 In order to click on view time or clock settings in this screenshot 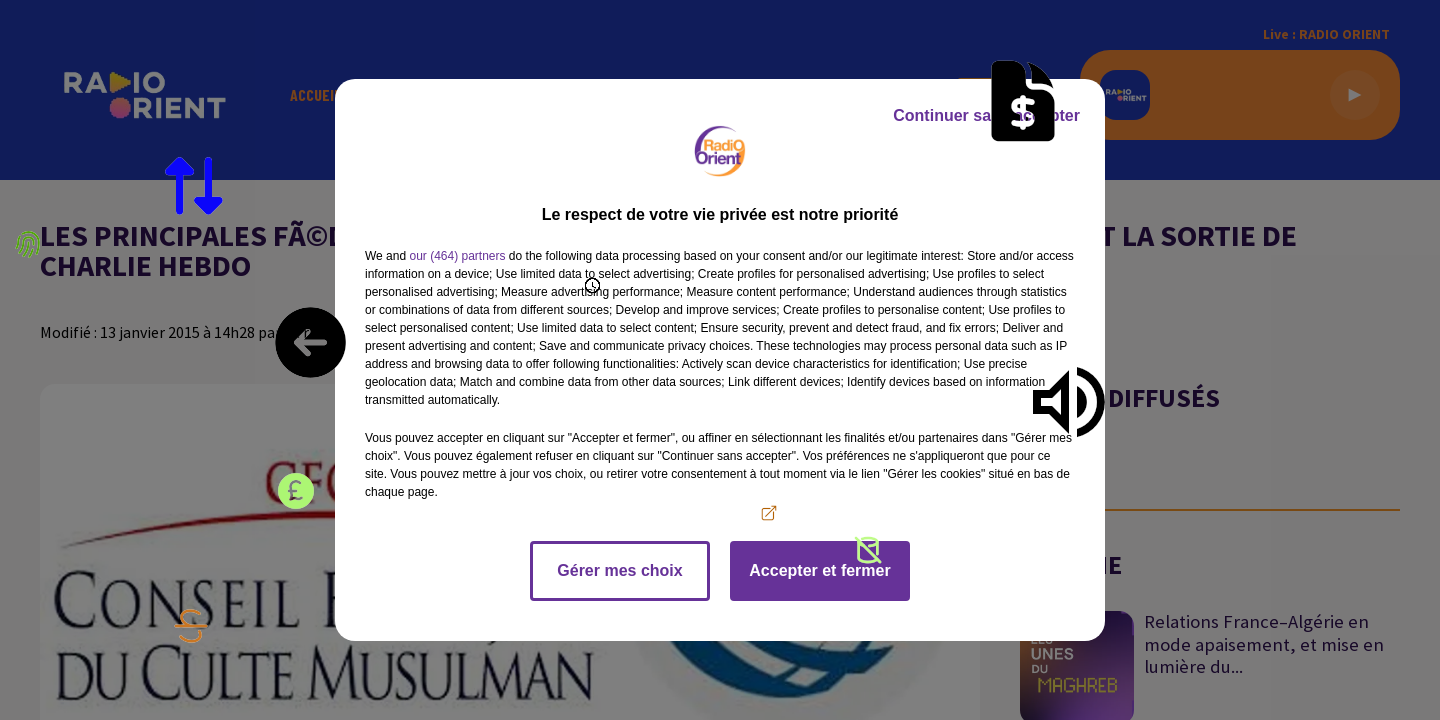, I will do `click(592, 285)`.